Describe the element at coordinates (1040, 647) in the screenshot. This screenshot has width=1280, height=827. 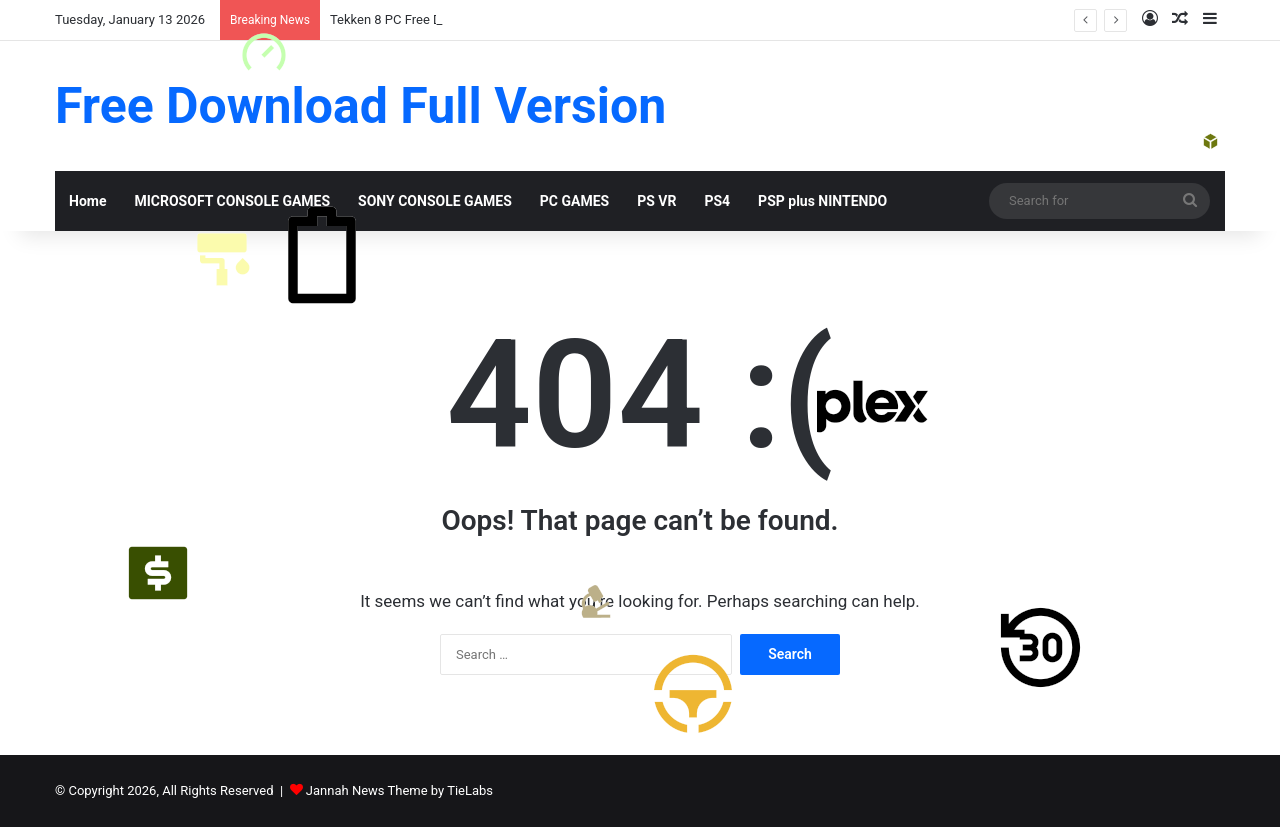
I see `rewind 30 seconds` at that location.